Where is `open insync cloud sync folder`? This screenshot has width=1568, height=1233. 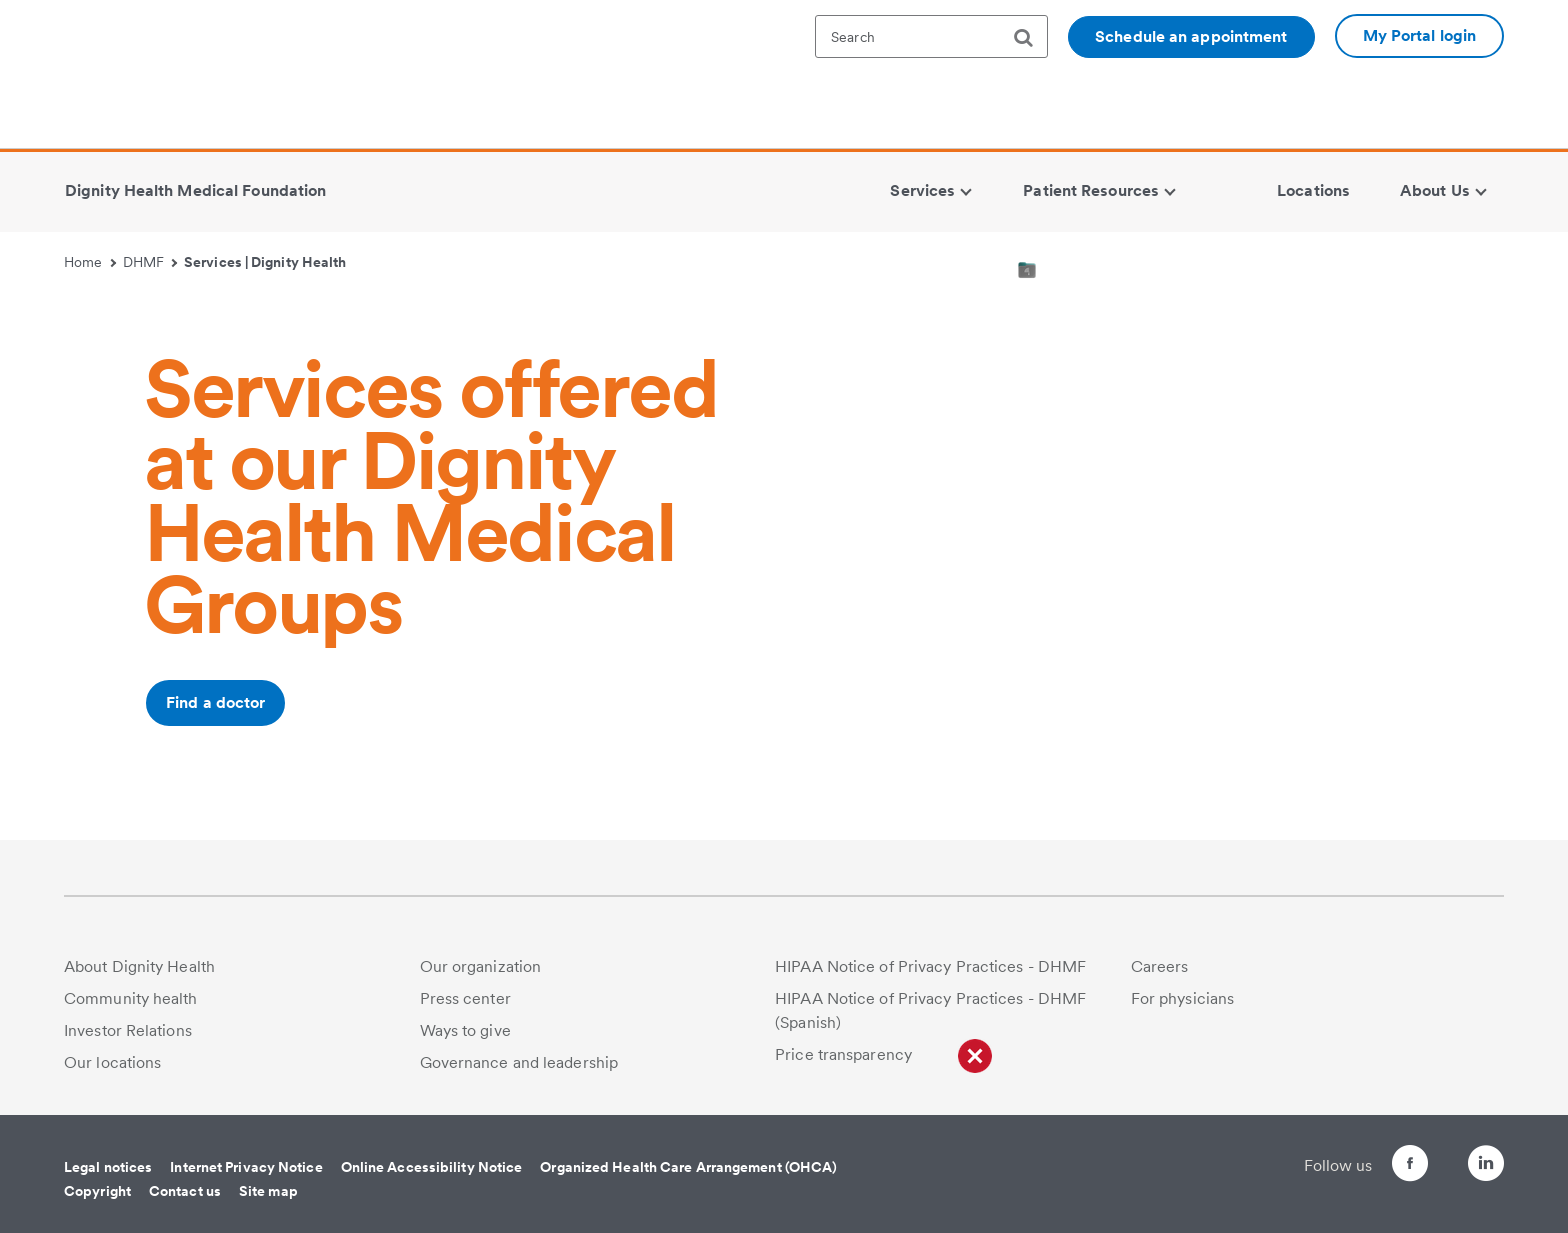 open insync cloud sync folder is located at coordinates (1027, 270).